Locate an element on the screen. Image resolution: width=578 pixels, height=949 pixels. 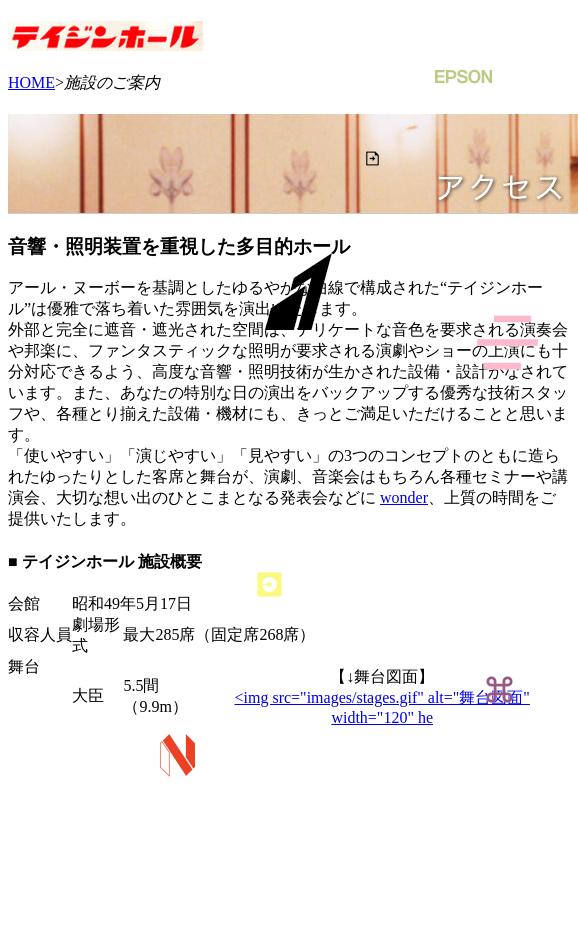
open navigation menu is located at coordinates (507, 342).